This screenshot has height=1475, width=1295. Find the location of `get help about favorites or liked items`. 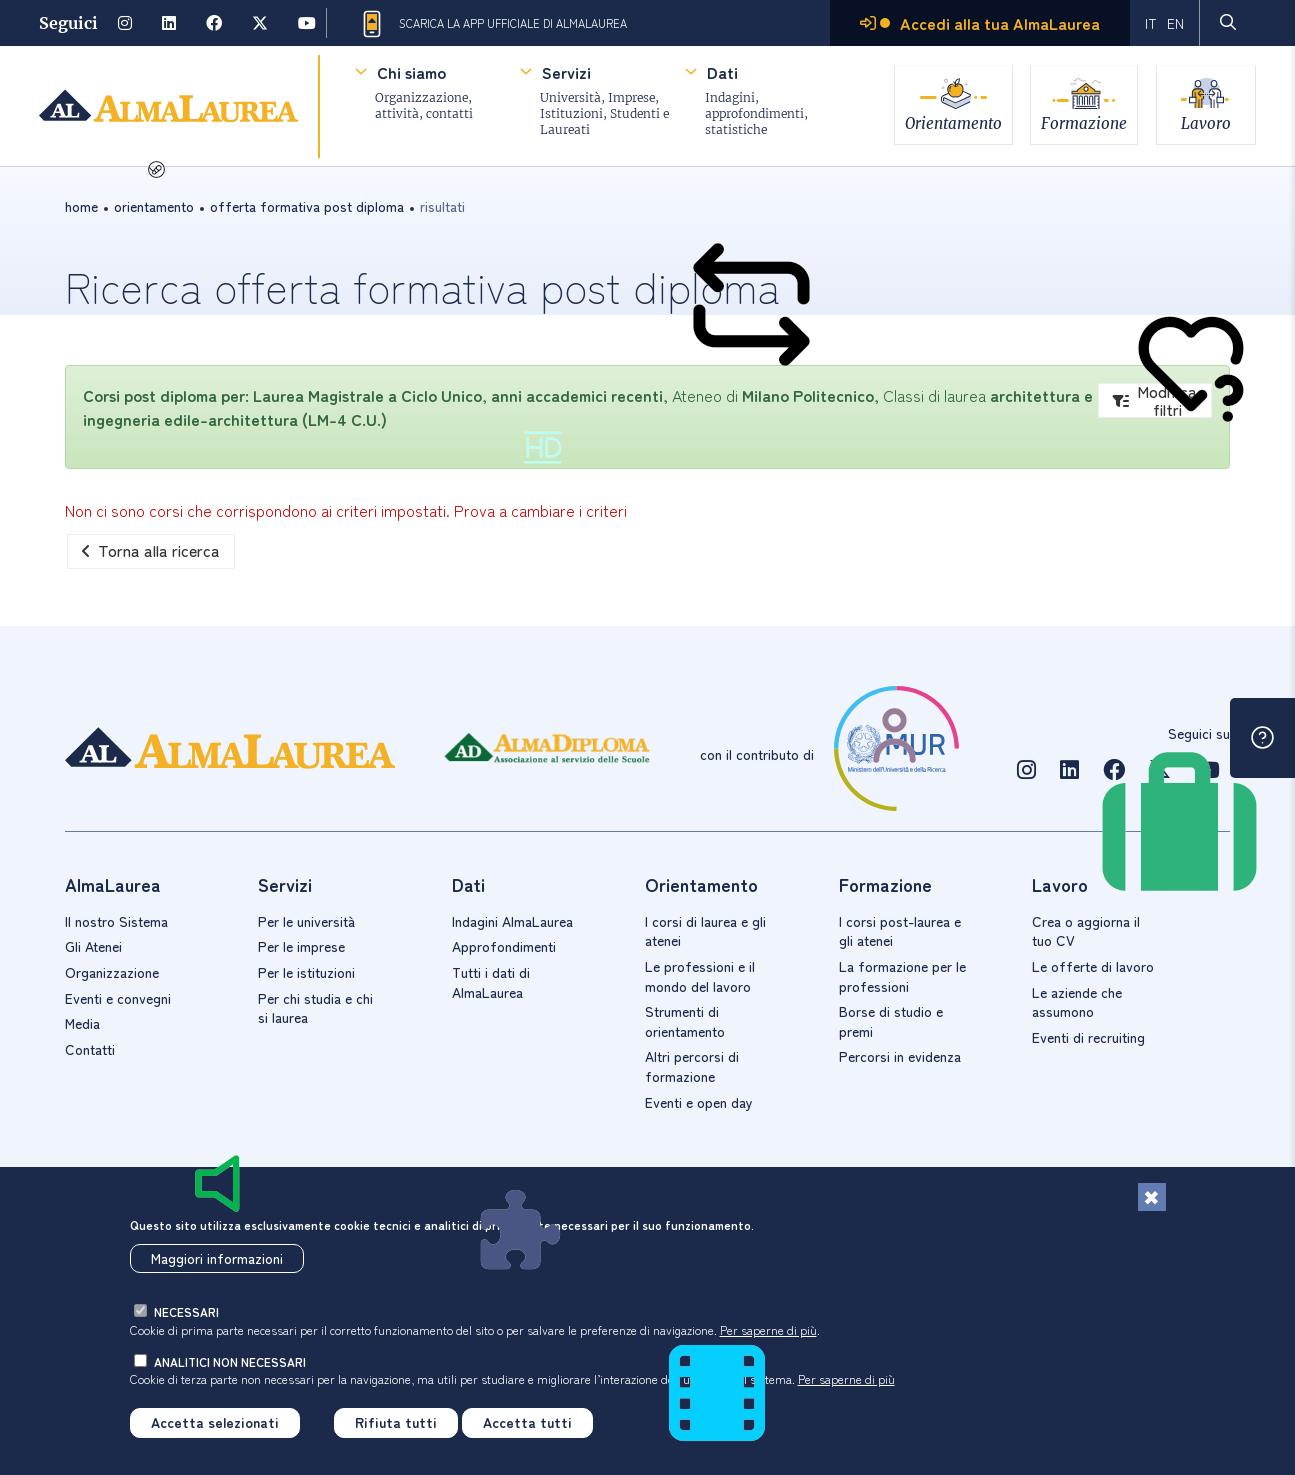

get help about favorites or liked items is located at coordinates (1191, 364).